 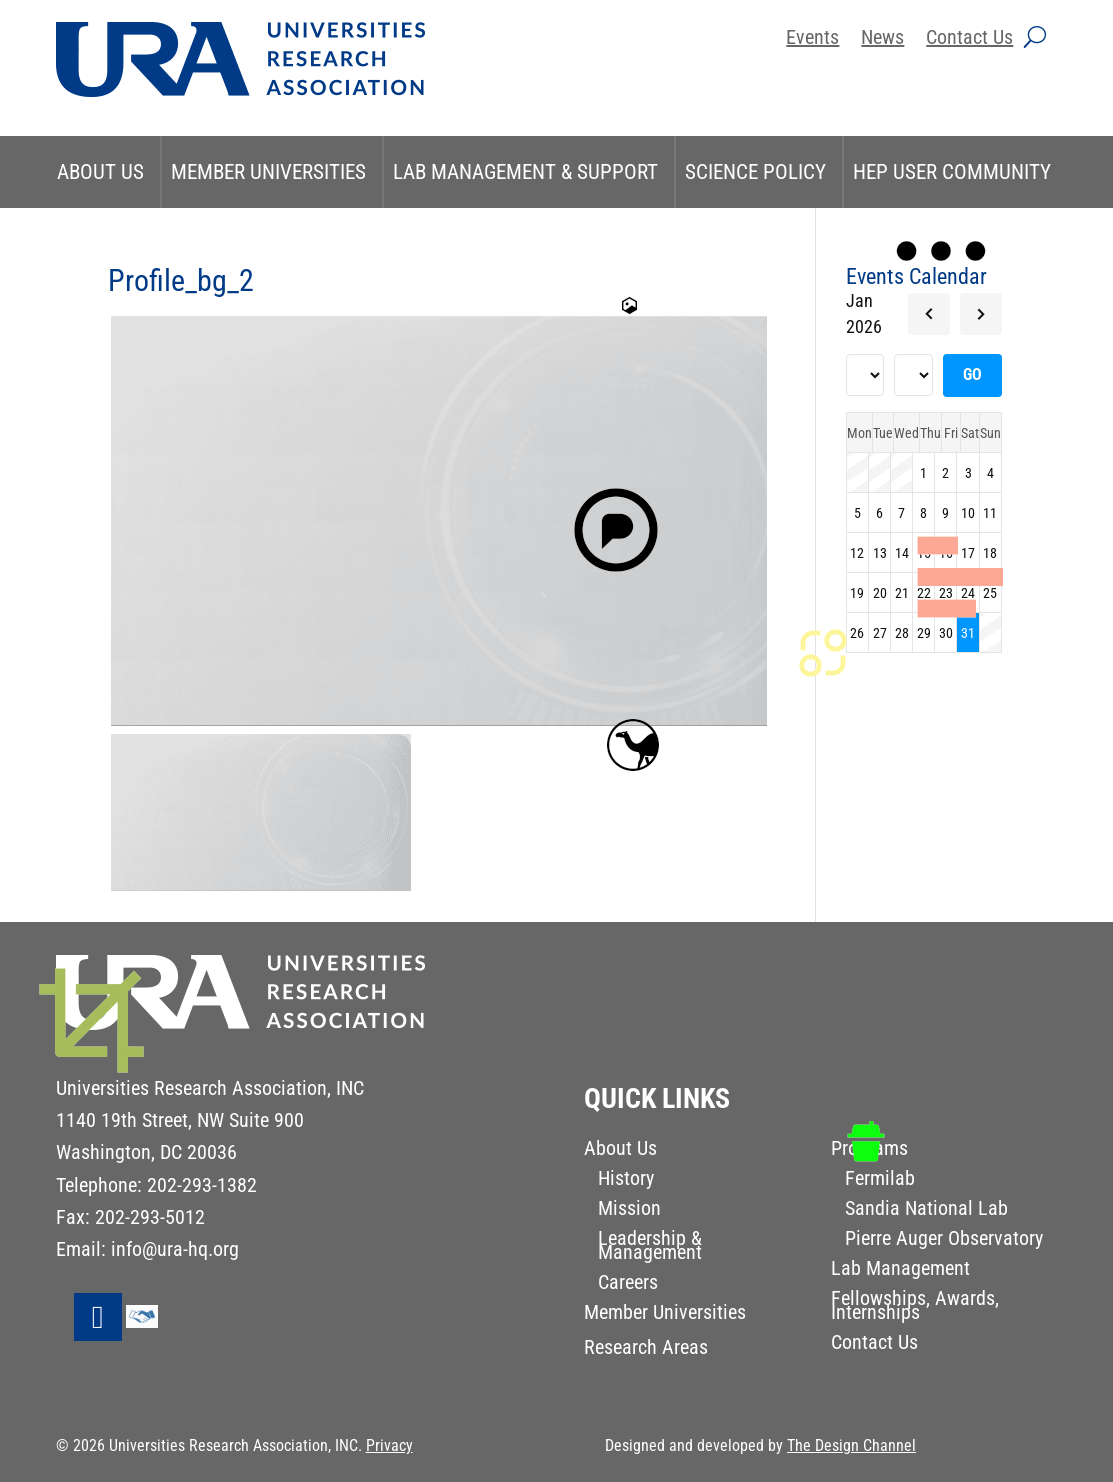 I want to click on view food and drink options, so click(x=866, y=1143).